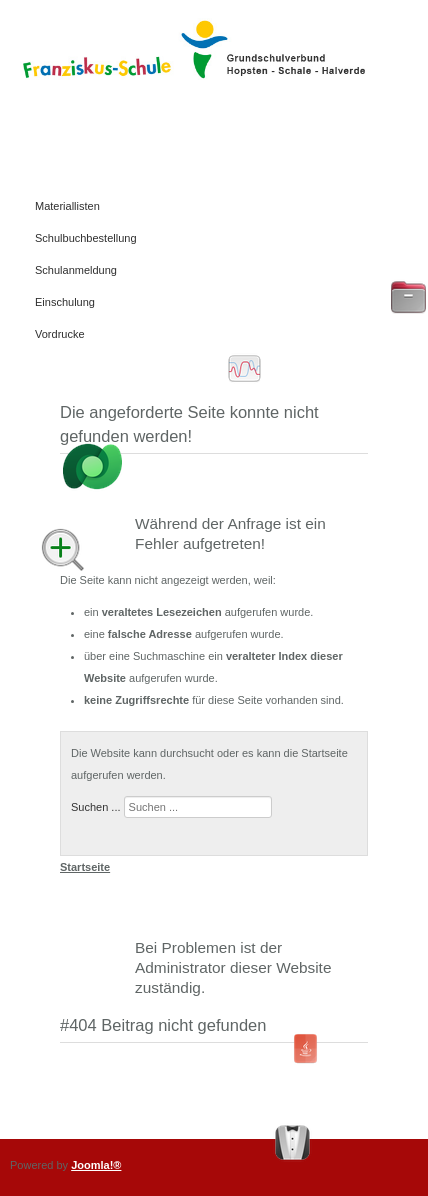 This screenshot has height=1196, width=428. Describe the element at coordinates (305, 1048) in the screenshot. I see `indicates a java source code file` at that location.